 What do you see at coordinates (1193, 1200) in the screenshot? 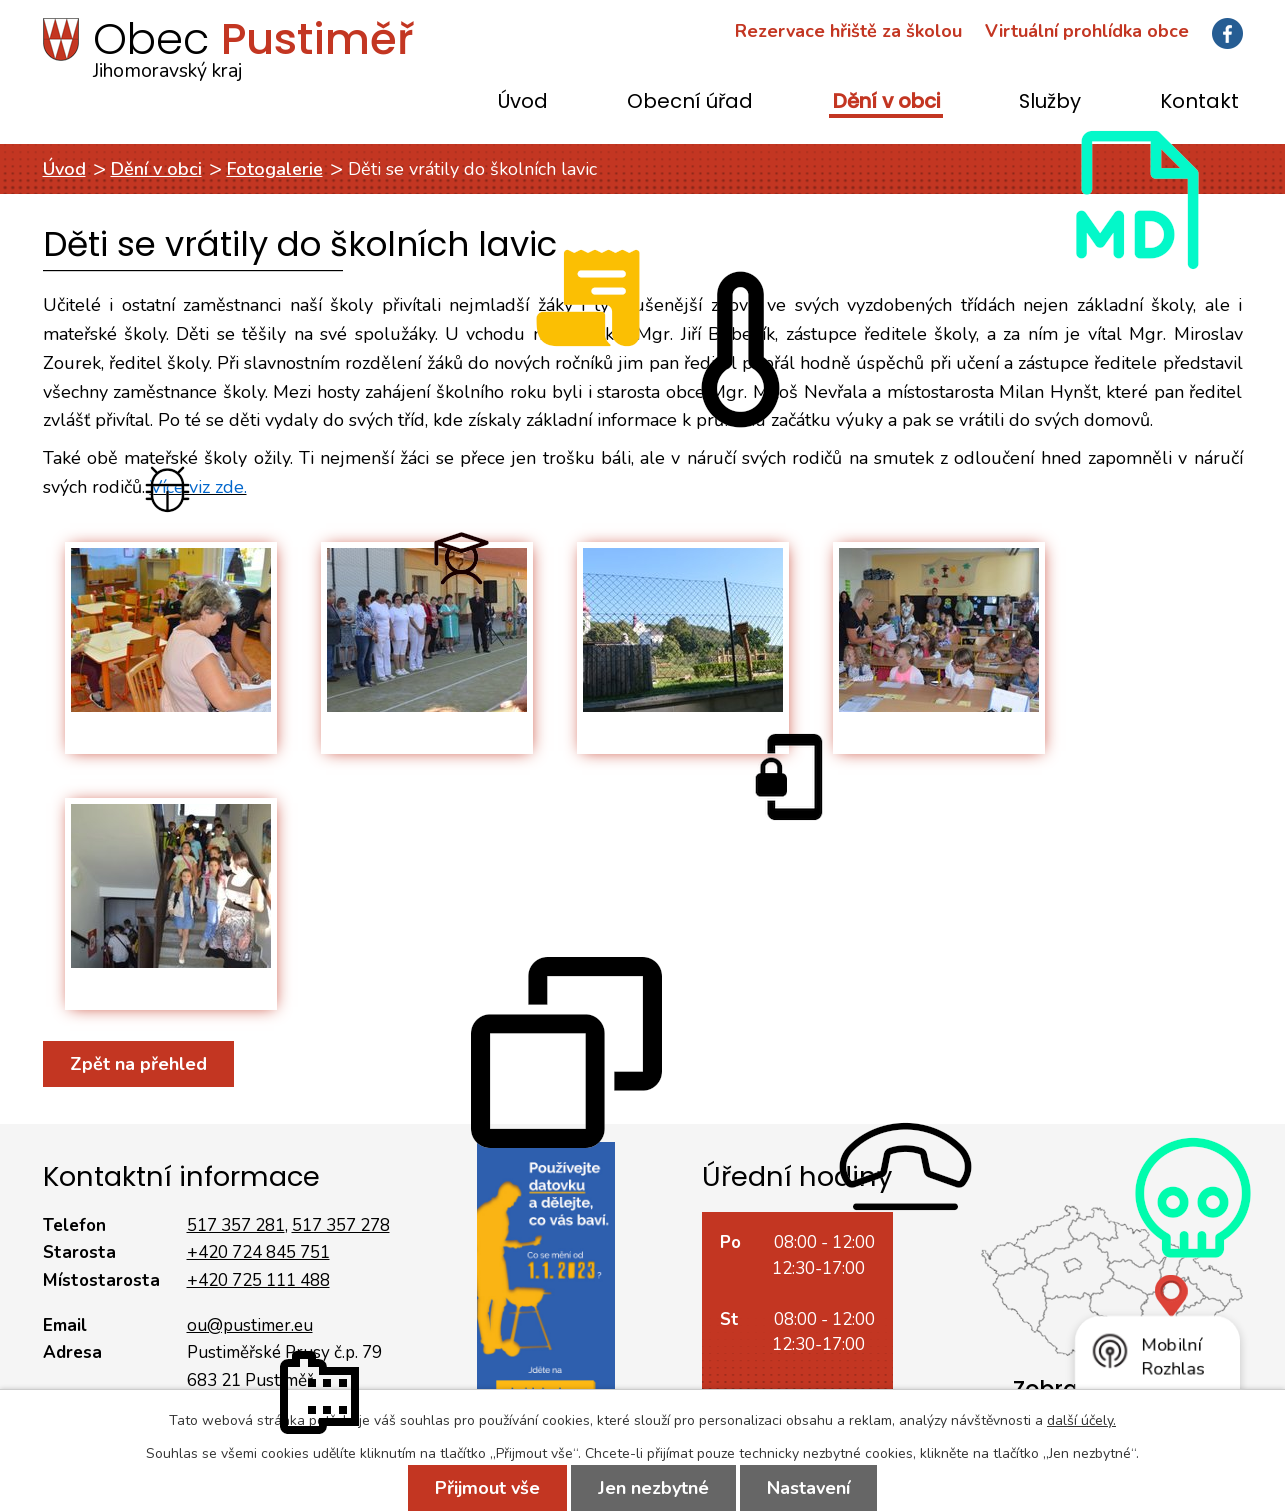
I see `indicates danger or fatal error` at bounding box center [1193, 1200].